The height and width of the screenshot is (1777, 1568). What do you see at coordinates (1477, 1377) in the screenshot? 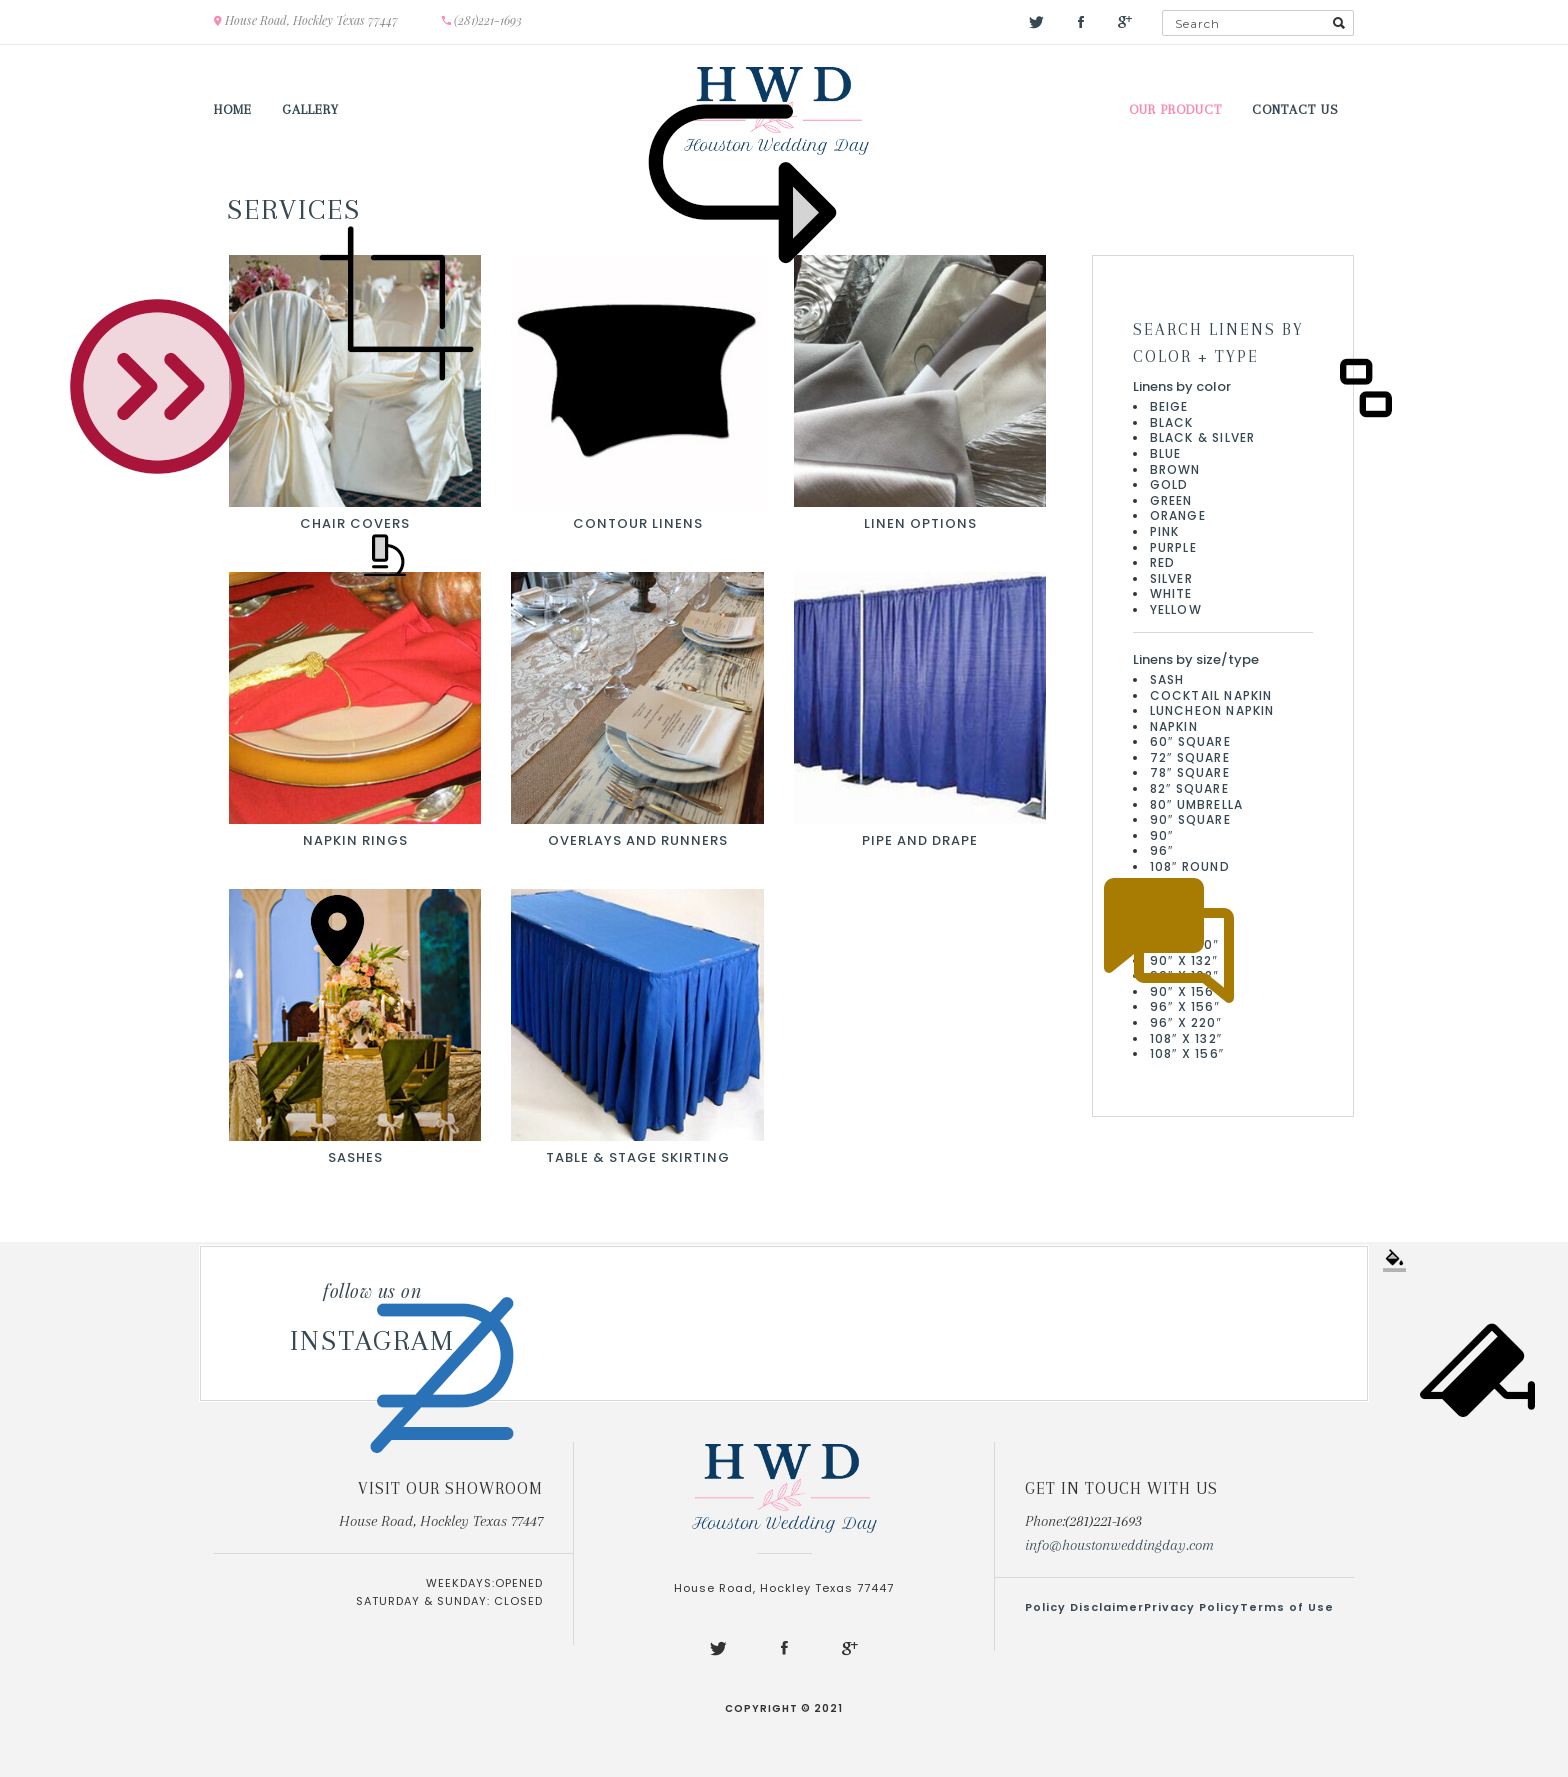
I see `access security camera feed` at bounding box center [1477, 1377].